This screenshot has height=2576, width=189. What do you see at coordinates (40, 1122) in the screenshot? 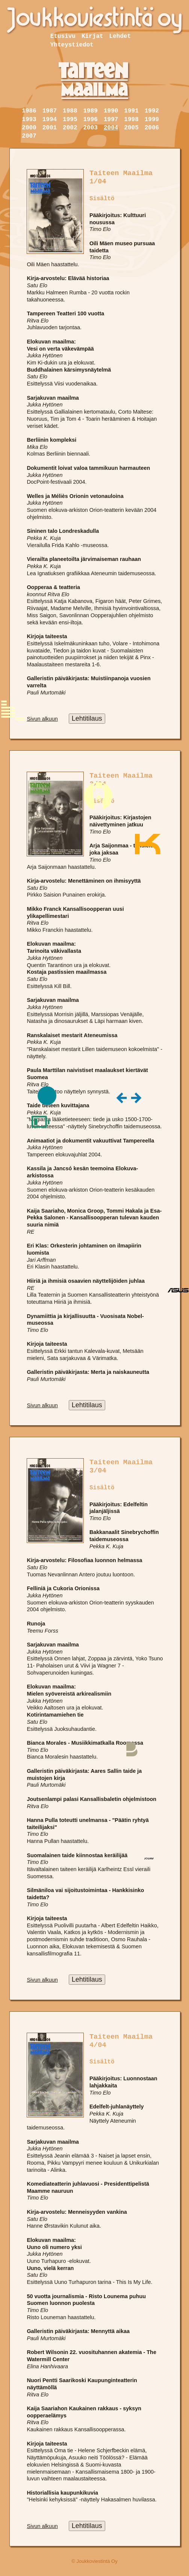
I see `indicates low battery status` at bounding box center [40, 1122].